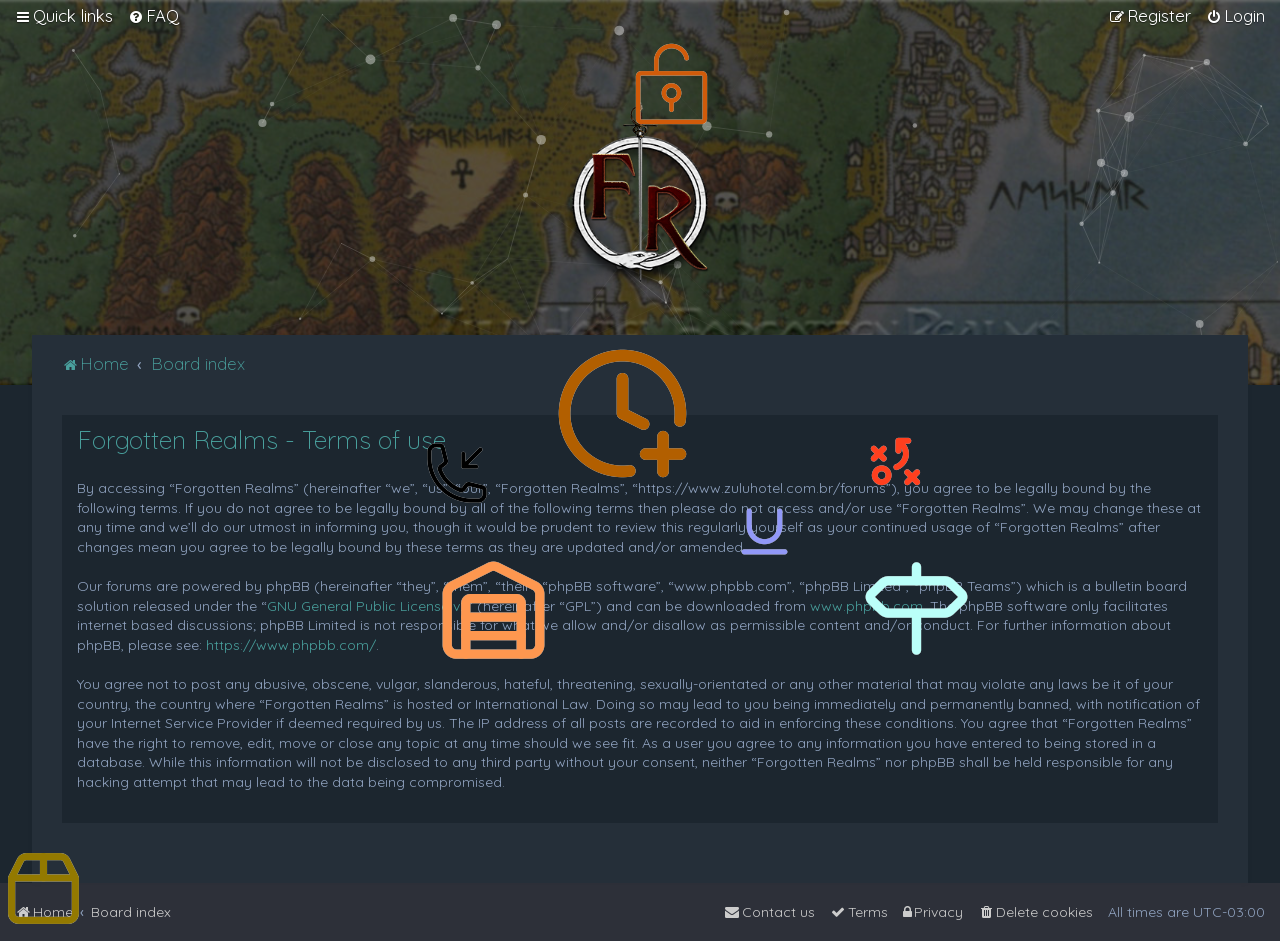 The height and width of the screenshot is (941, 1280). What do you see at coordinates (764, 531) in the screenshot?
I see `apply underline formatting to selected text` at bounding box center [764, 531].